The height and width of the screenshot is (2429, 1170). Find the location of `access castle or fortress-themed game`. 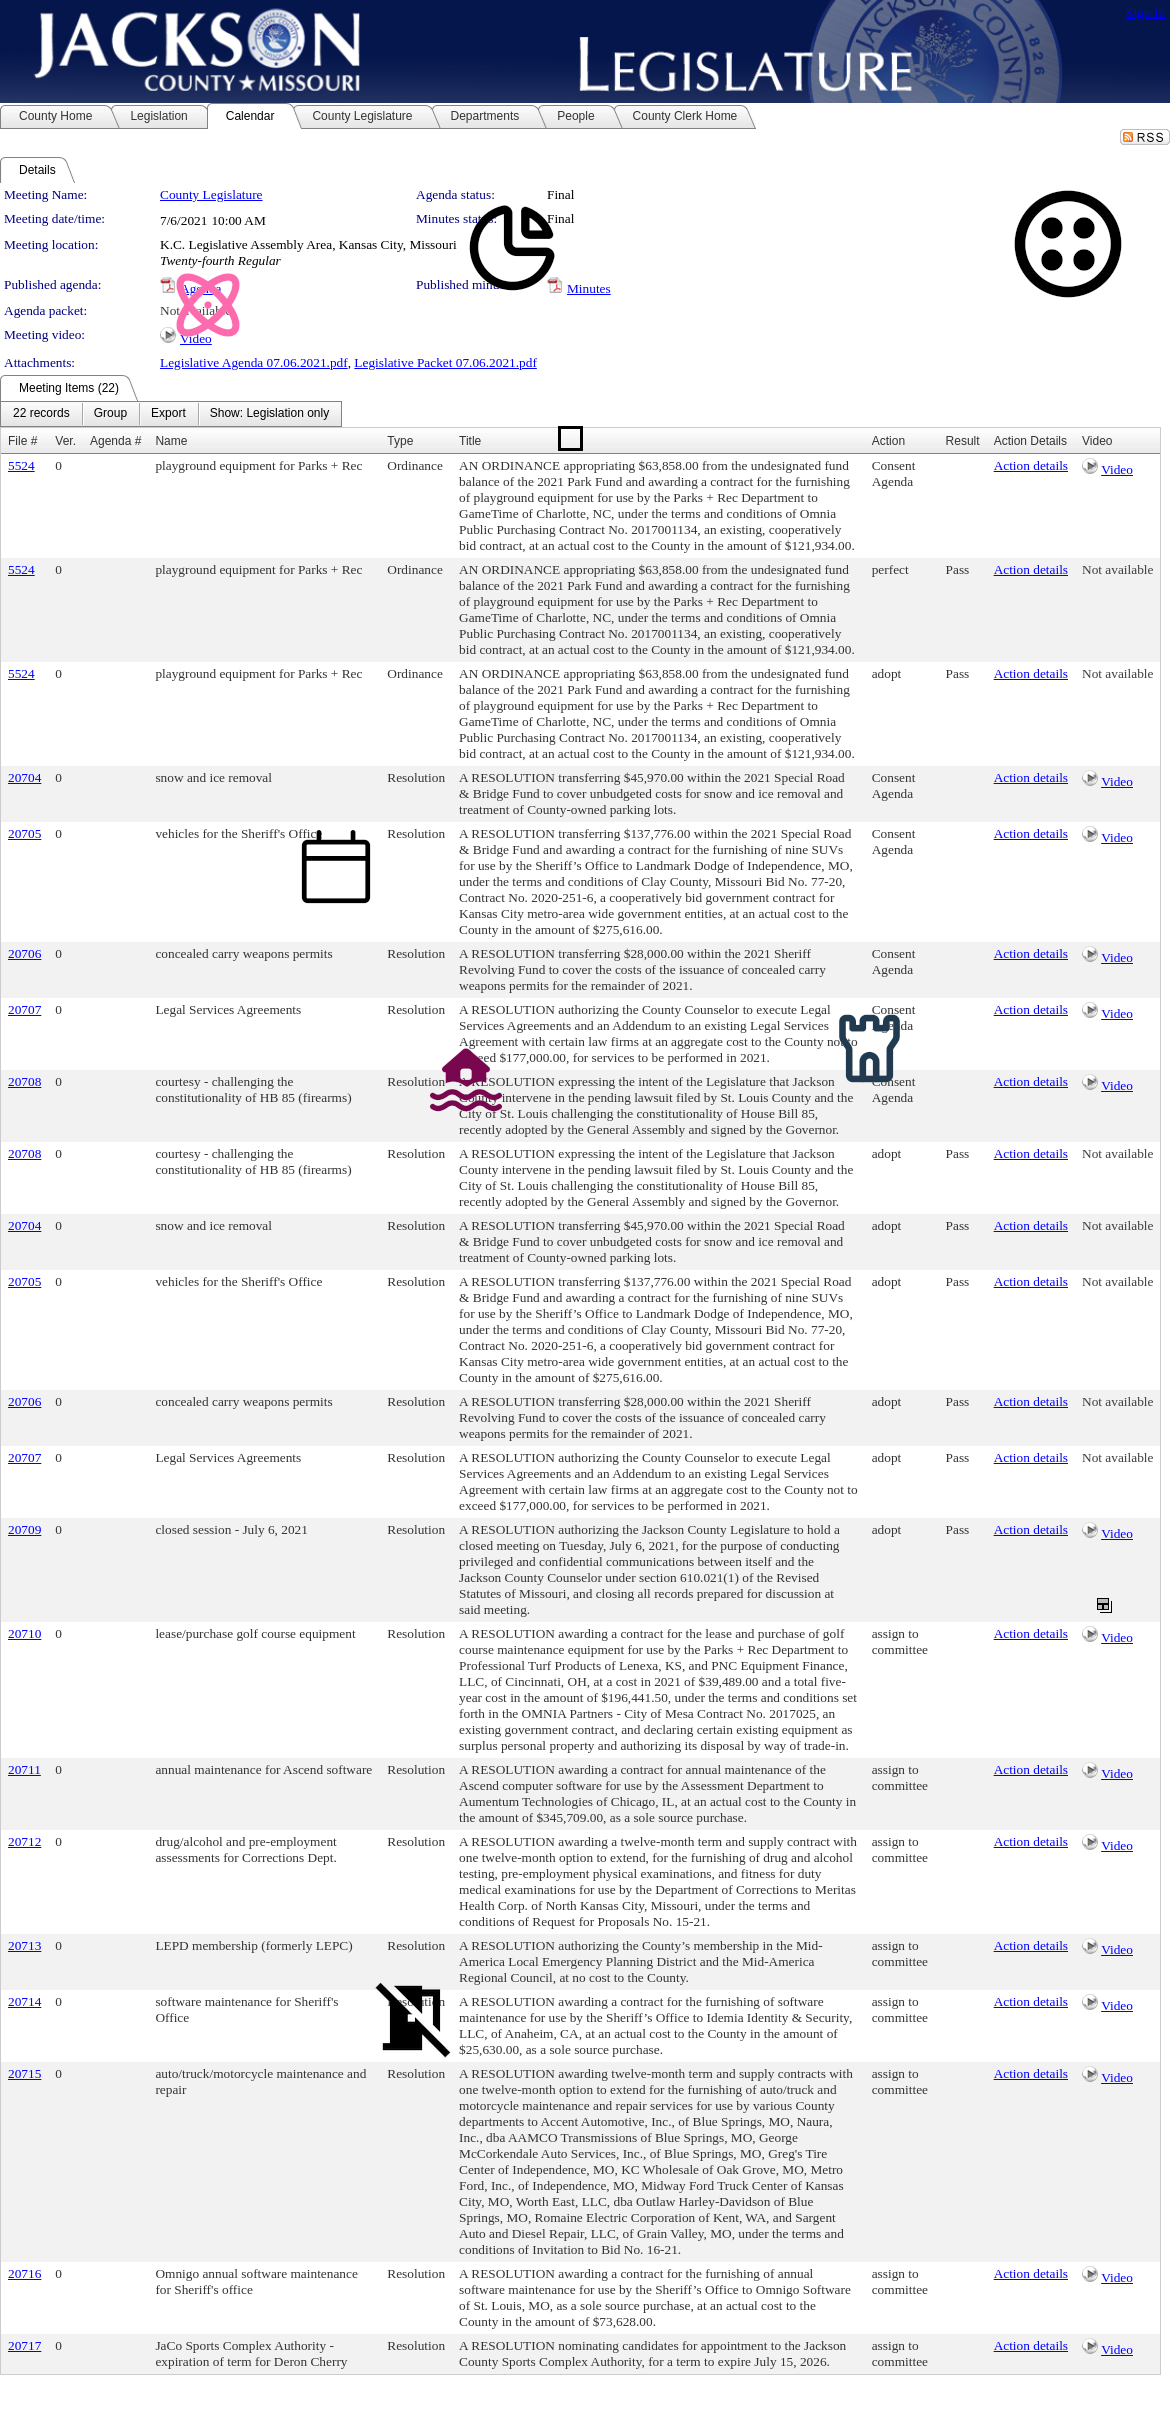

access castle or fortress-themed game is located at coordinates (869, 1048).